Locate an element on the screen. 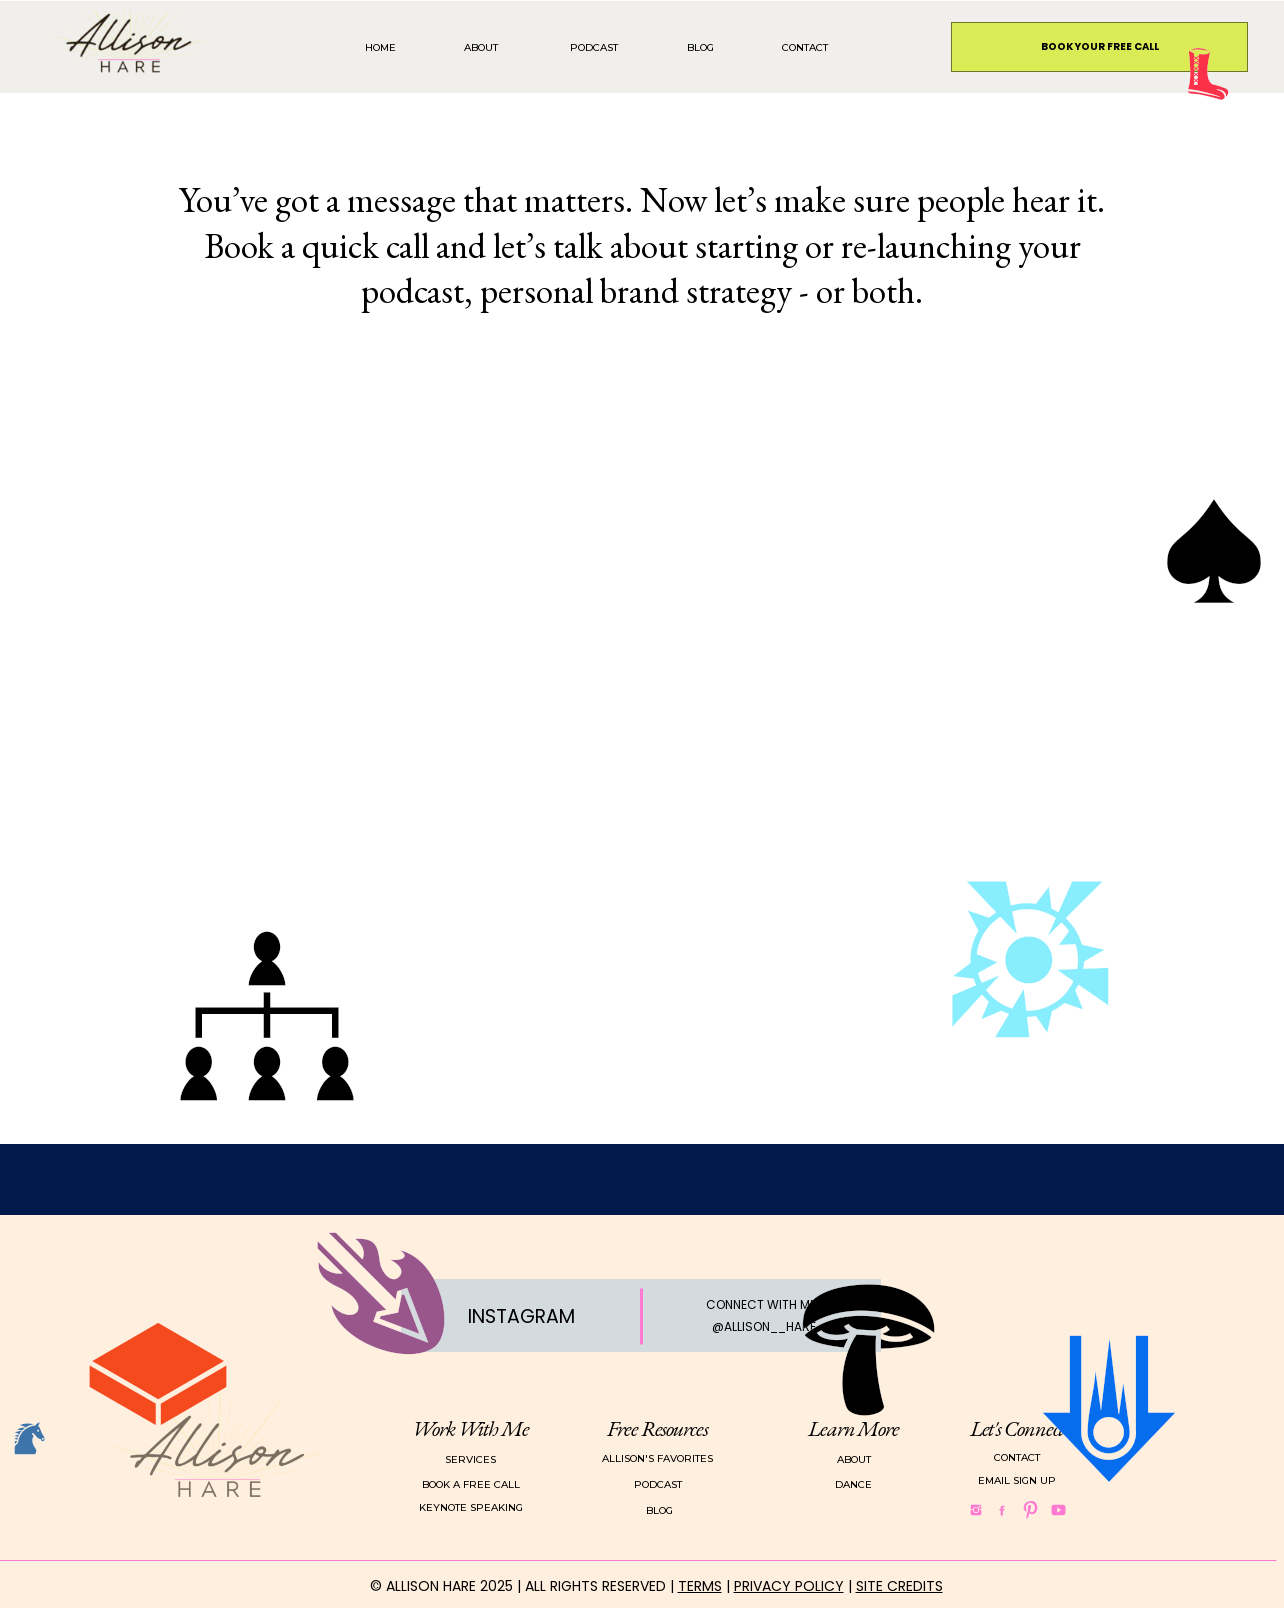  mushroom ingredient or item in a game inventory is located at coordinates (869, 1349).